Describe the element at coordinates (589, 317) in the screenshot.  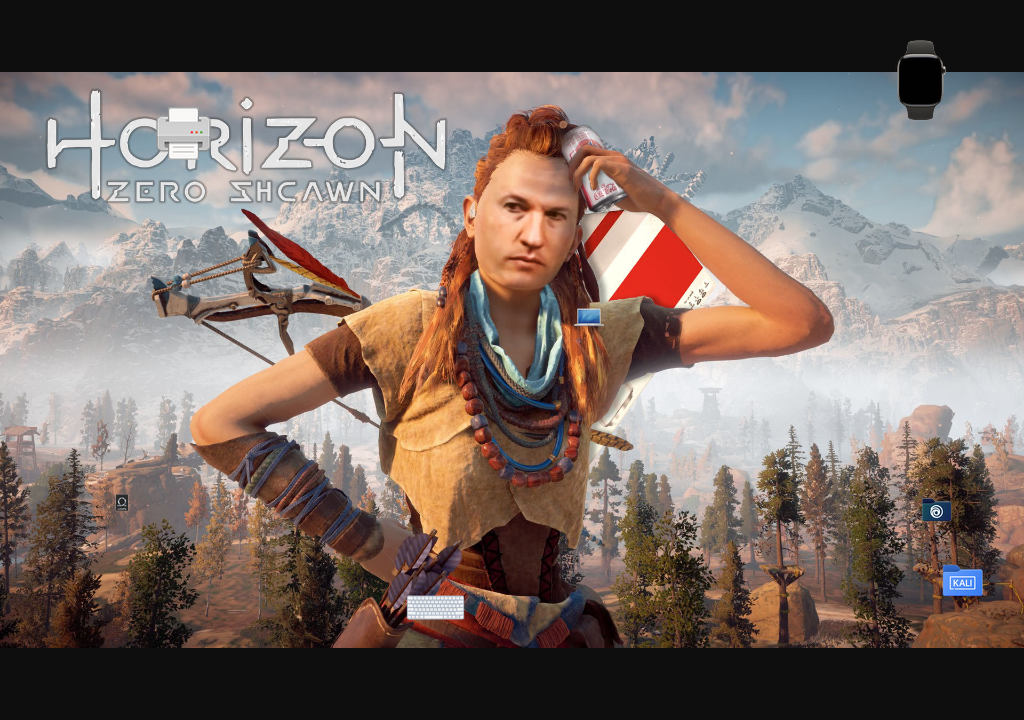
I see `represents a macbook pro device in system settings` at that location.